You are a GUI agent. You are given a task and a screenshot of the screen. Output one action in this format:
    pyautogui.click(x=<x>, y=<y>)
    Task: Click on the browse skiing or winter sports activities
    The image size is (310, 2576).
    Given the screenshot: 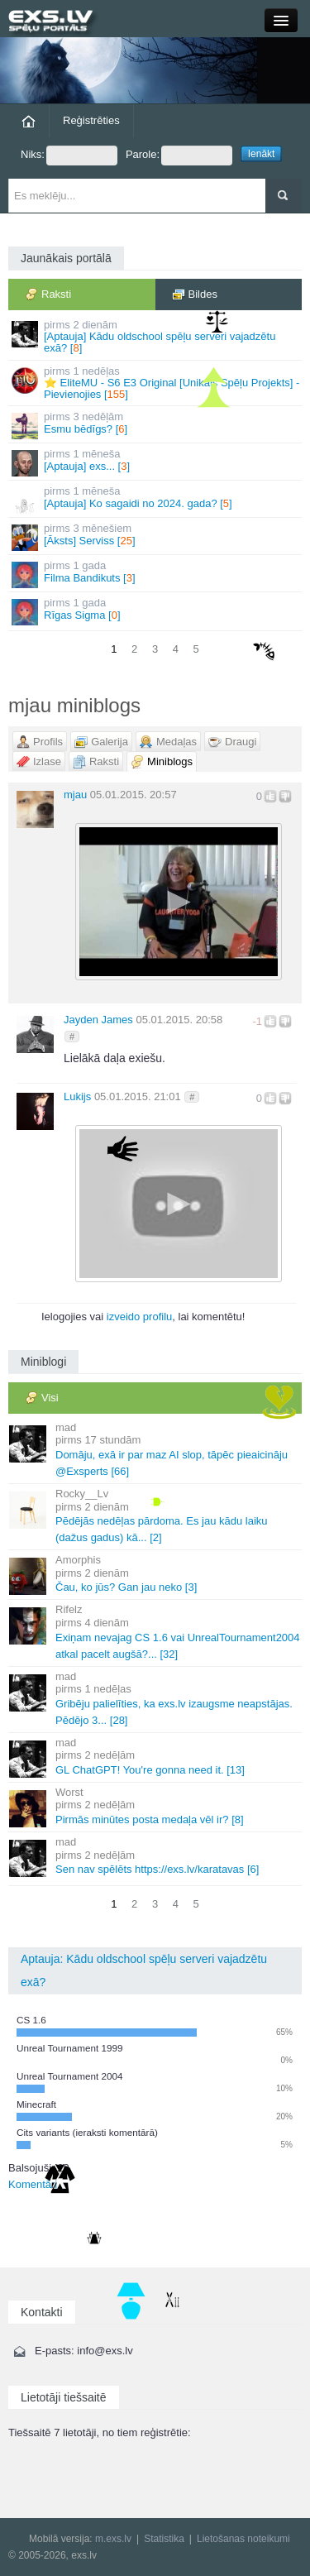 What is the action you would take?
    pyautogui.click(x=172, y=2300)
    